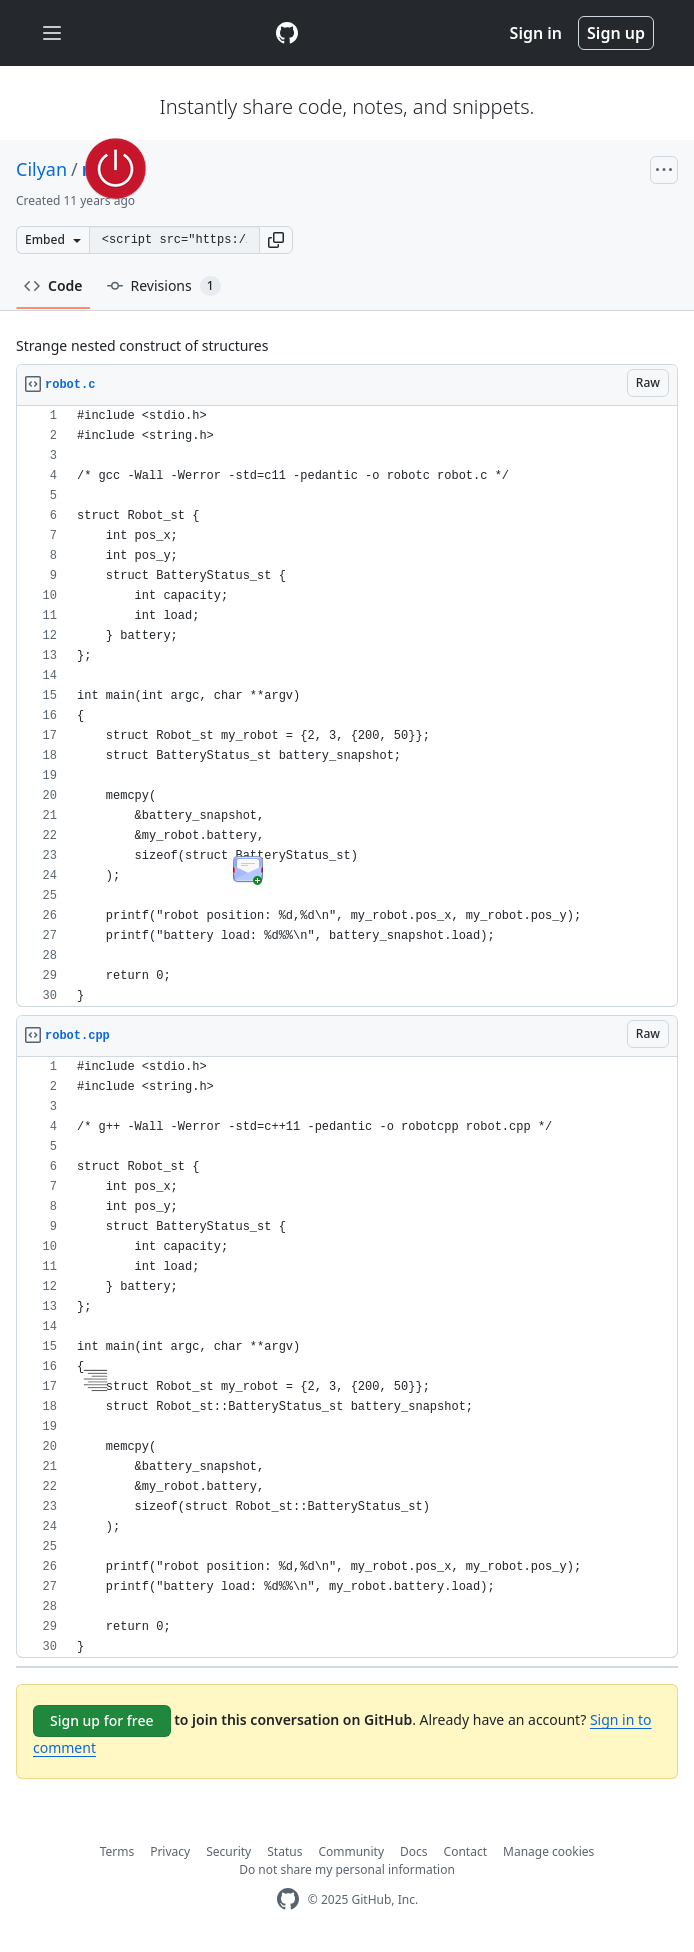 This screenshot has width=694, height=1952. I want to click on align text to the right margin, so click(95, 1380).